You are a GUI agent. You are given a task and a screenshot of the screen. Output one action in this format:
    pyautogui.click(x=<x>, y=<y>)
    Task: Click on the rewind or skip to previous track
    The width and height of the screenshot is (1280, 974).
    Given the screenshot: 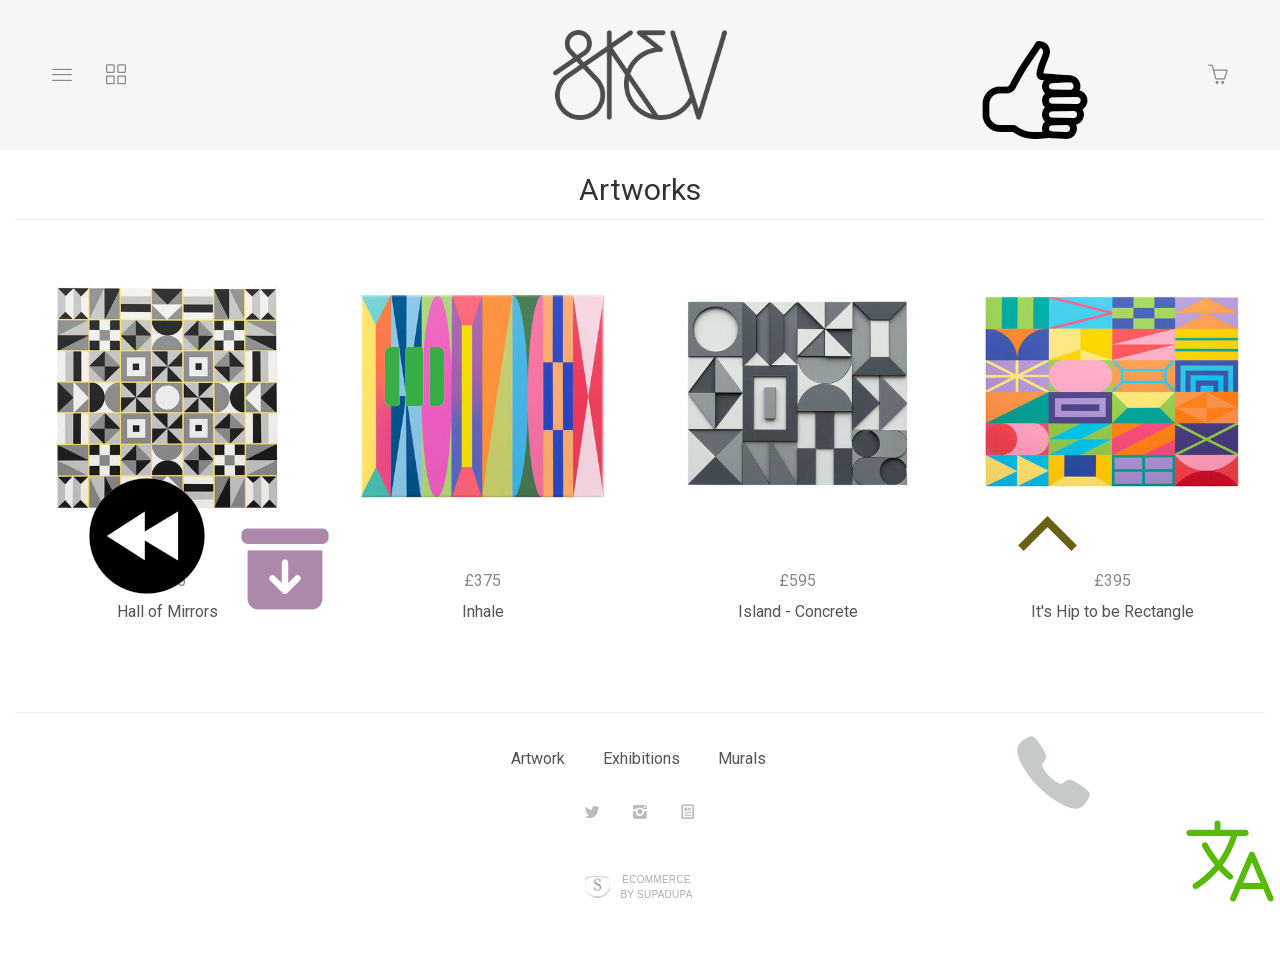 What is the action you would take?
    pyautogui.click(x=147, y=536)
    